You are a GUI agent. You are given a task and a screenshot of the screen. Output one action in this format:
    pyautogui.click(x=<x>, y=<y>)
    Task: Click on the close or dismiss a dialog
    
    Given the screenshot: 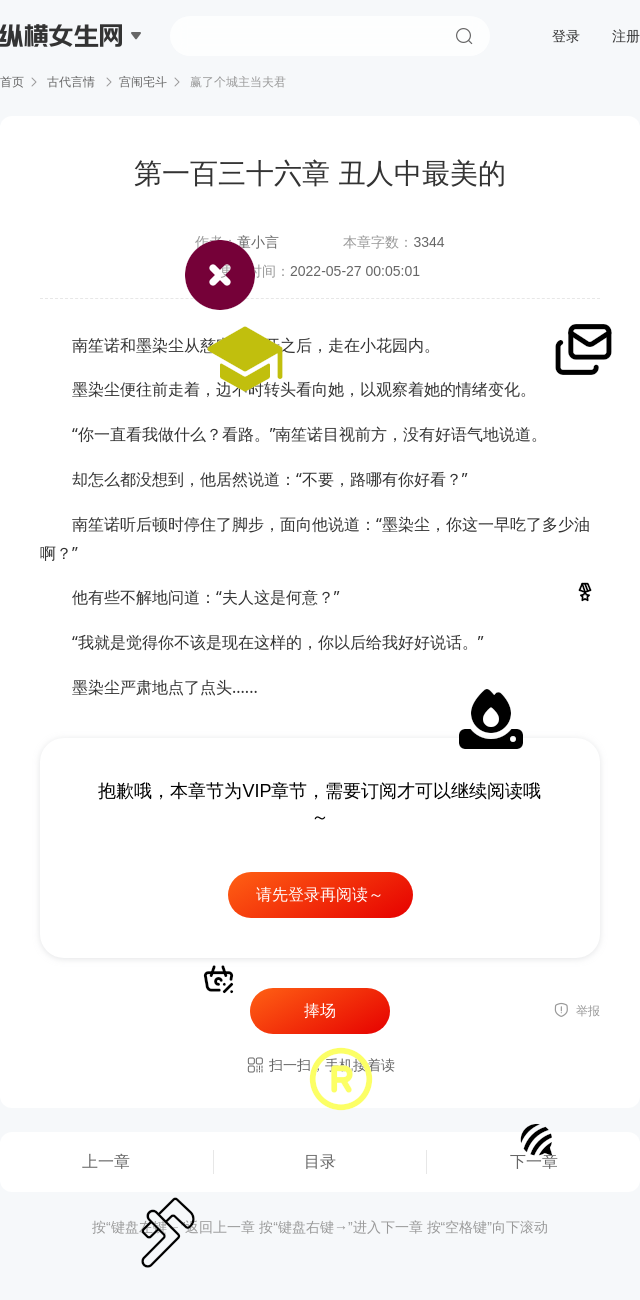 What is the action you would take?
    pyautogui.click(x=220, y=275)
    